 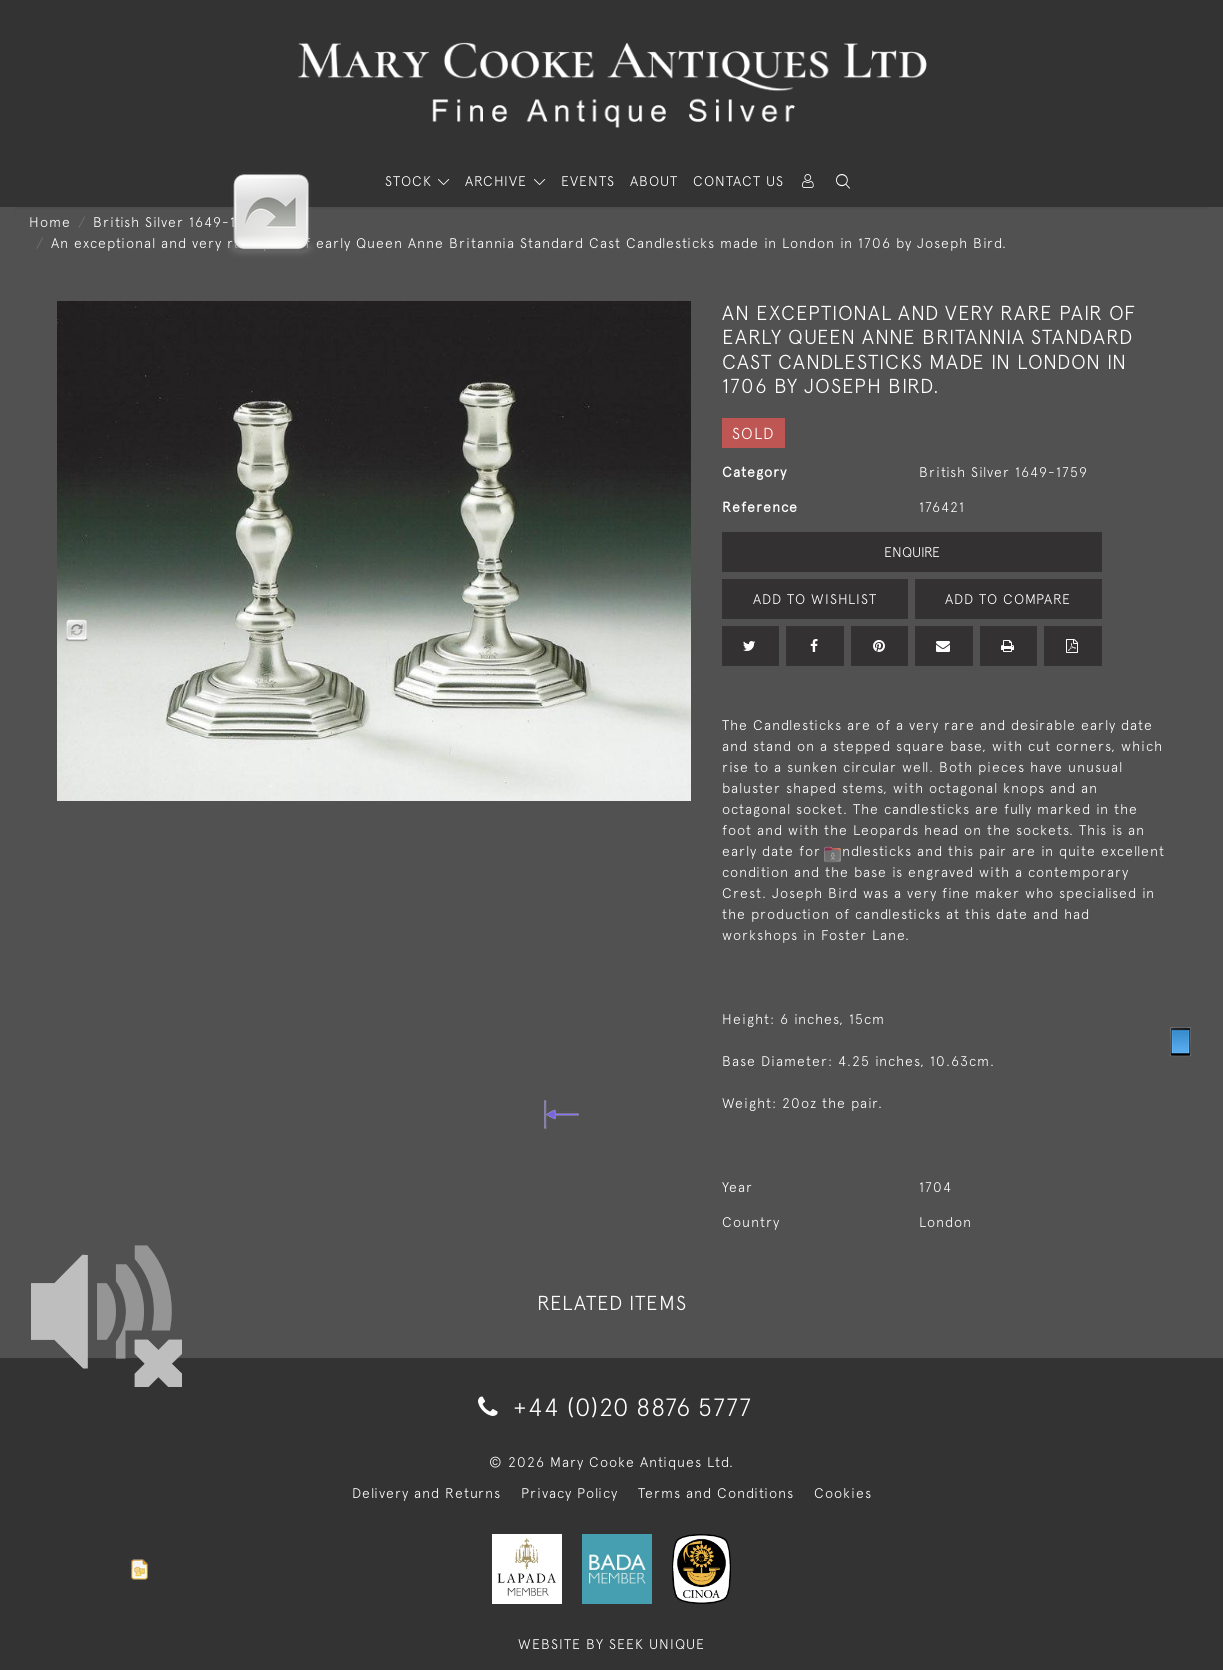 I want to click on indicates a symbolic link or shortcut to another file, so click(x=272, y=216).